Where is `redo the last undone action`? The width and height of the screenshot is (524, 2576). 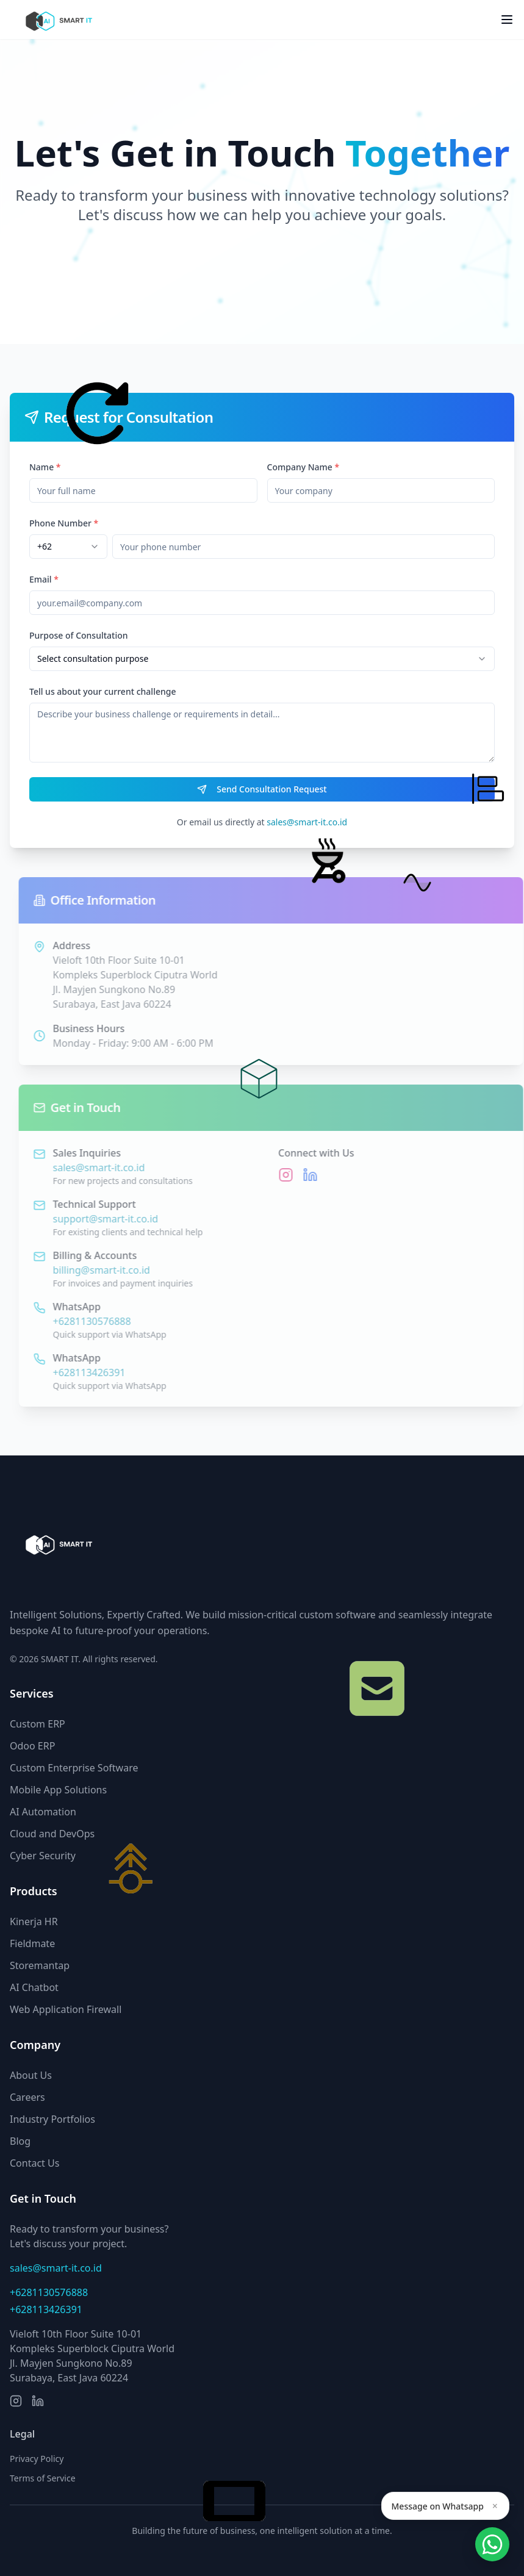 redo the last undone action is located at coordinates (97, 413).